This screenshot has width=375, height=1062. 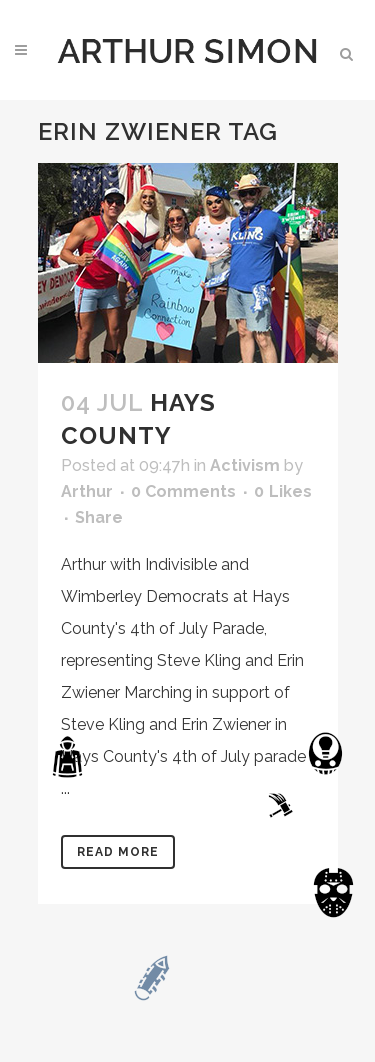 I want to click on submit a new idea or suggestion, so click(x=325, y=753).